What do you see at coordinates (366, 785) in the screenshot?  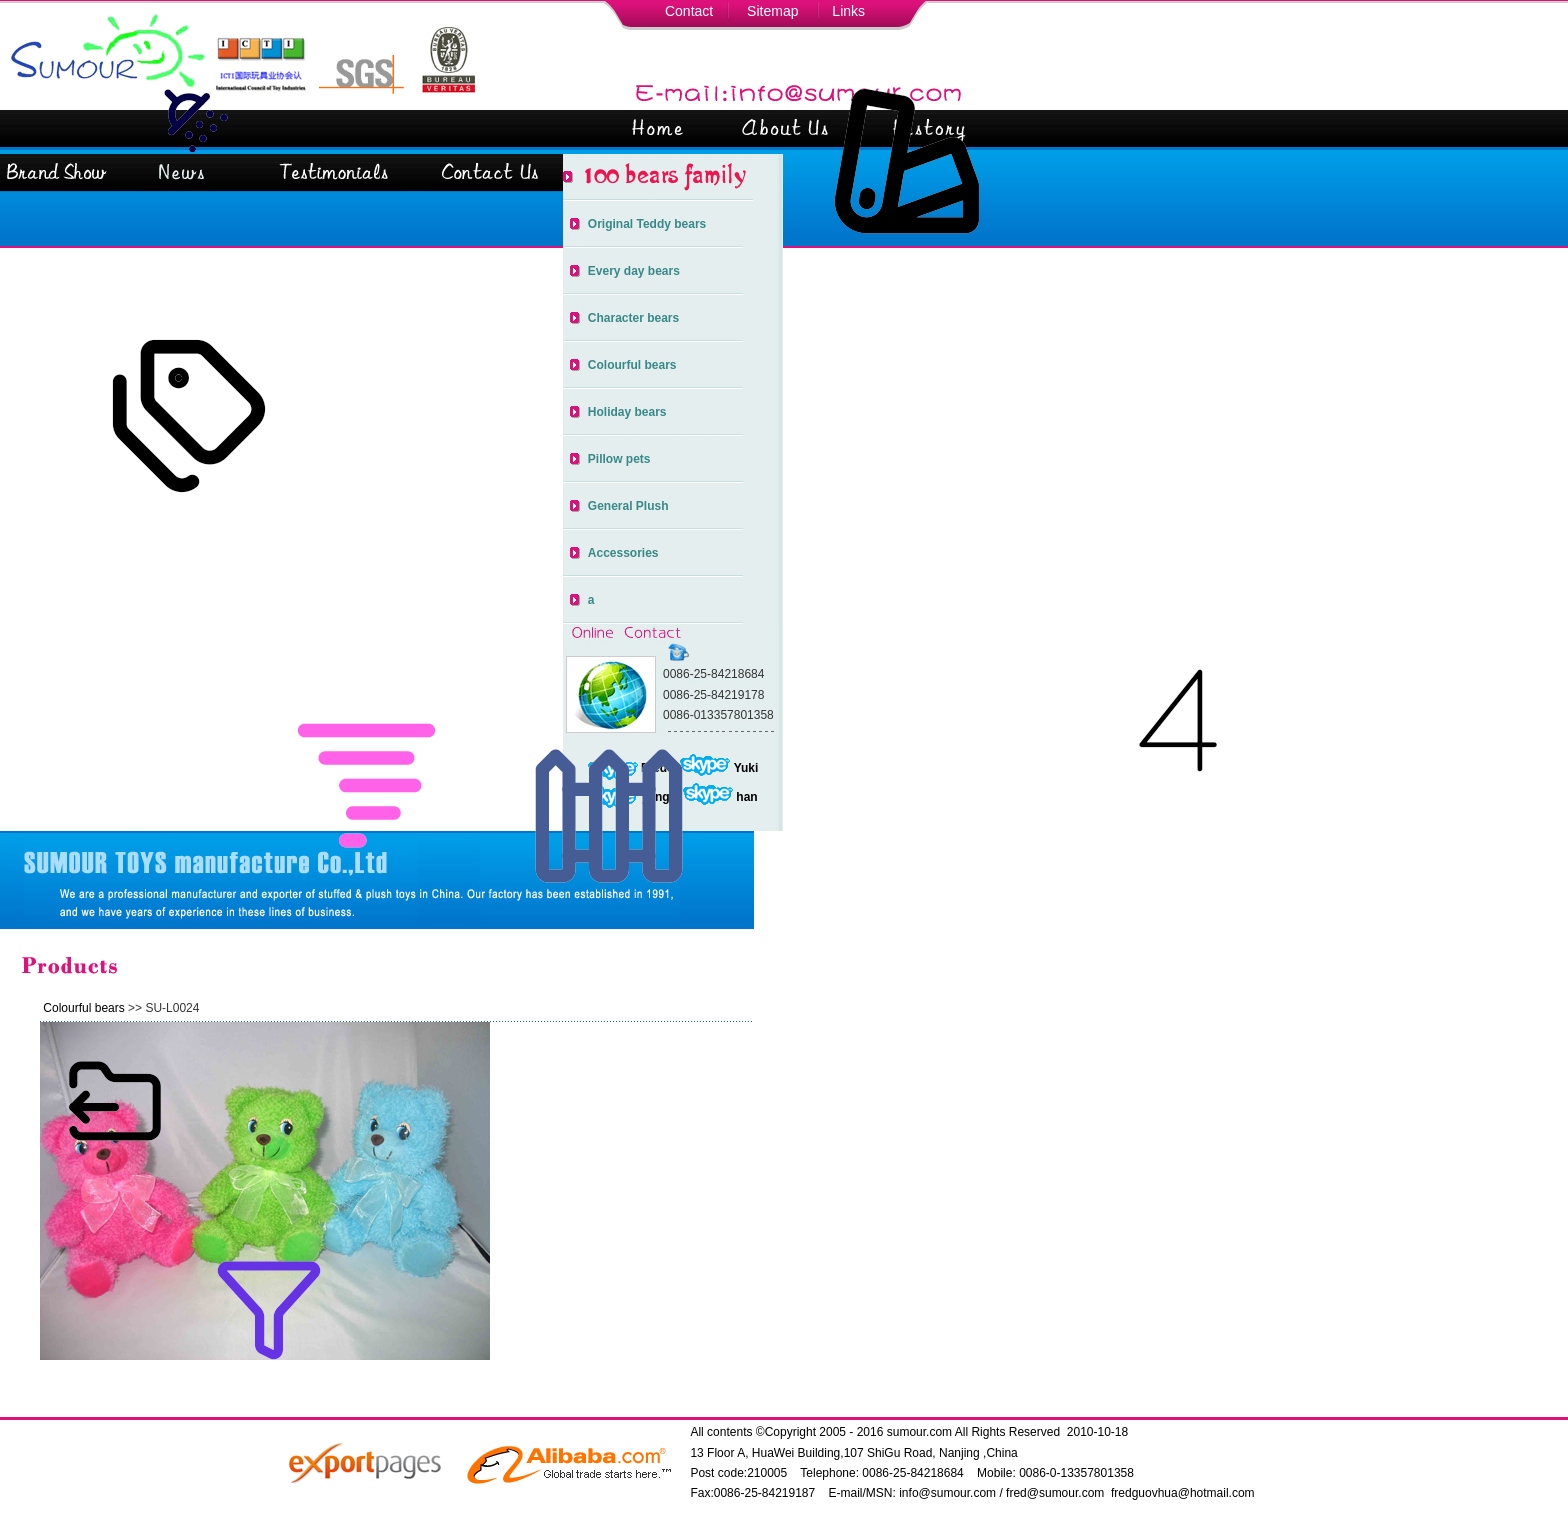 I see `indicates tornado warning or severe weather alert` at bounding box center [366, 785].